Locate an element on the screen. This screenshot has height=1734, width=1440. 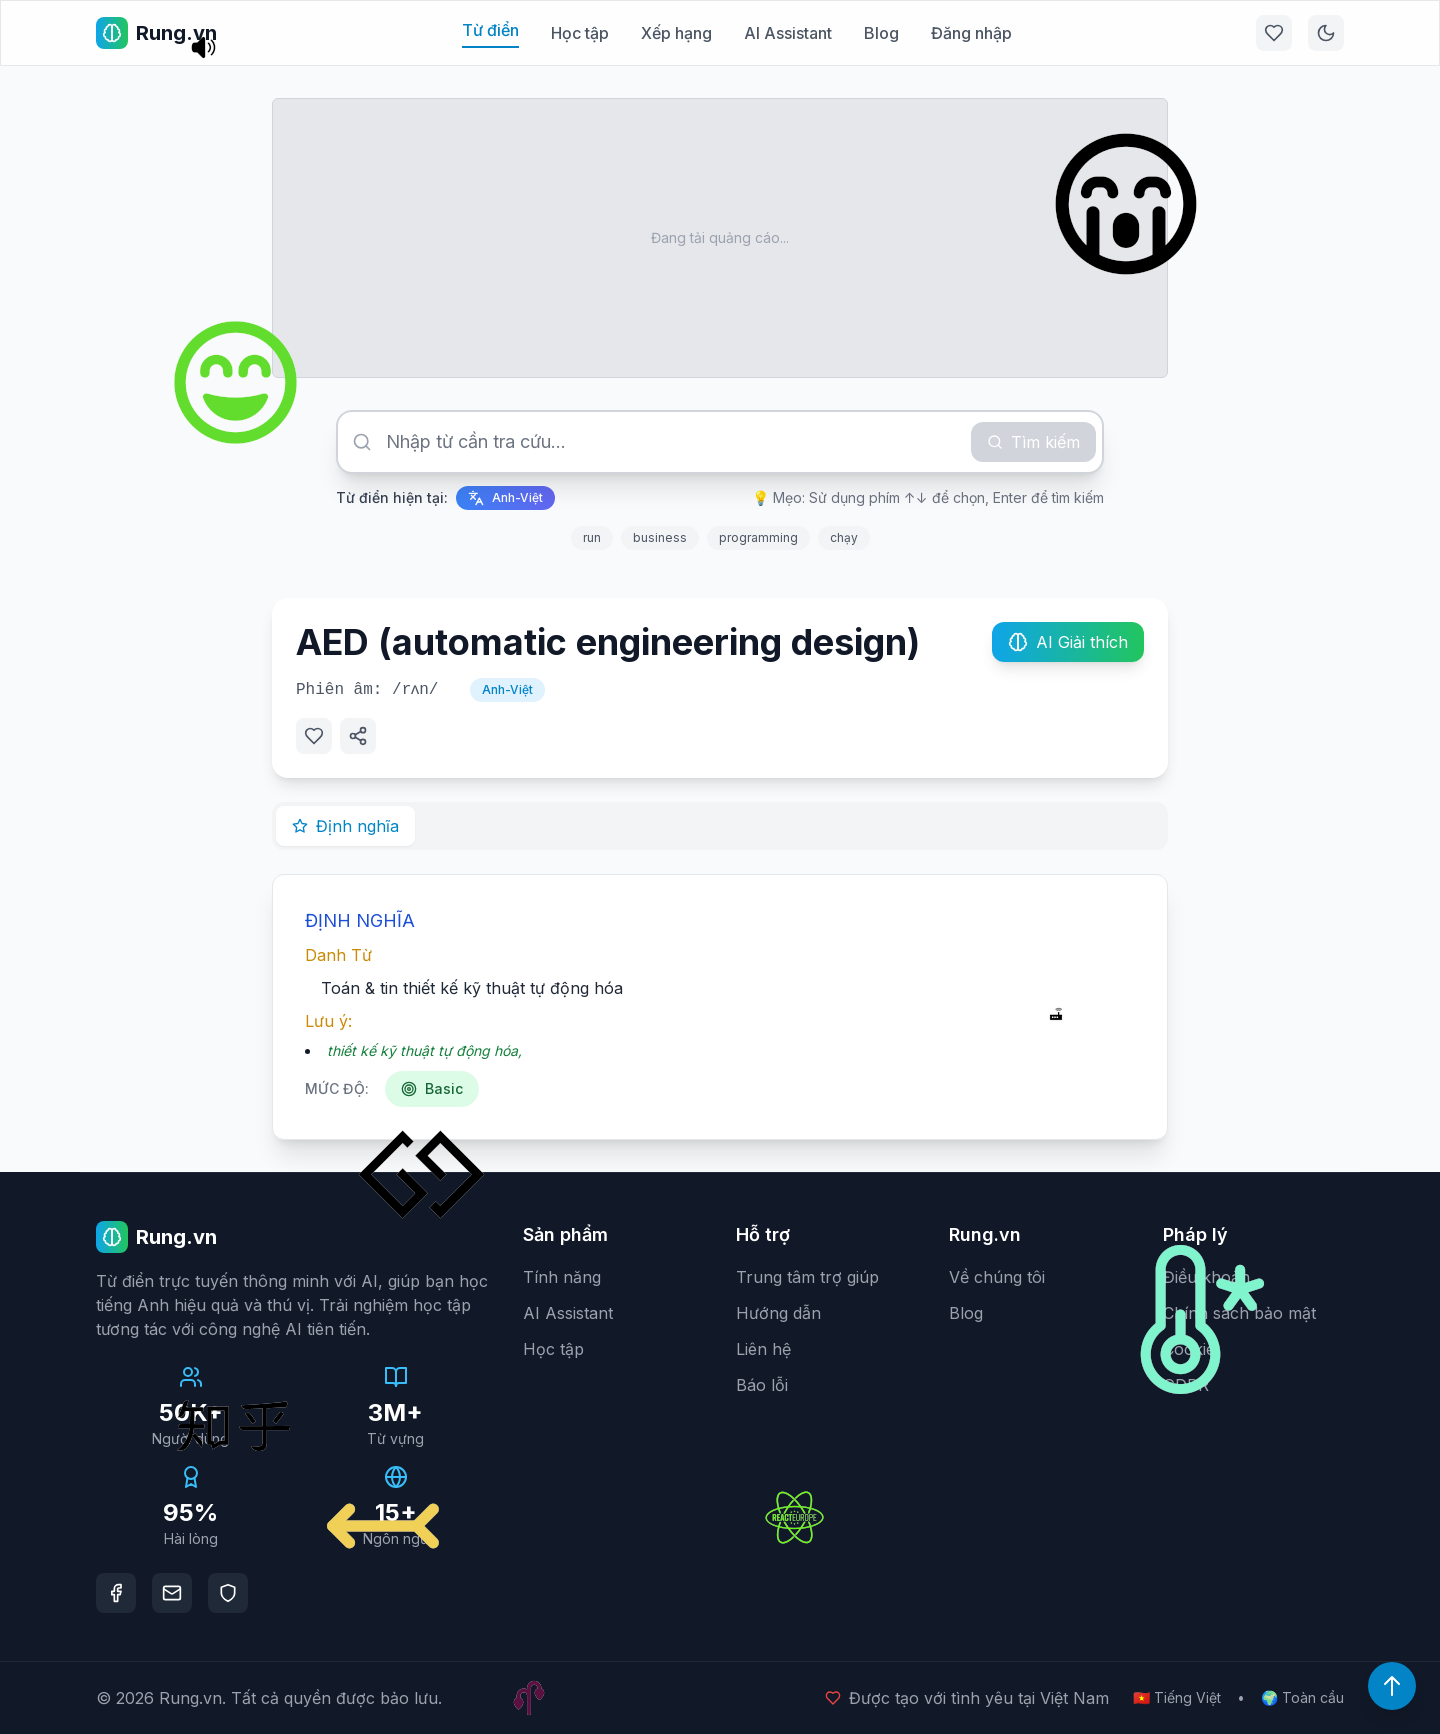
add a happy reaction or emoji is located at coordinates (235, 382).